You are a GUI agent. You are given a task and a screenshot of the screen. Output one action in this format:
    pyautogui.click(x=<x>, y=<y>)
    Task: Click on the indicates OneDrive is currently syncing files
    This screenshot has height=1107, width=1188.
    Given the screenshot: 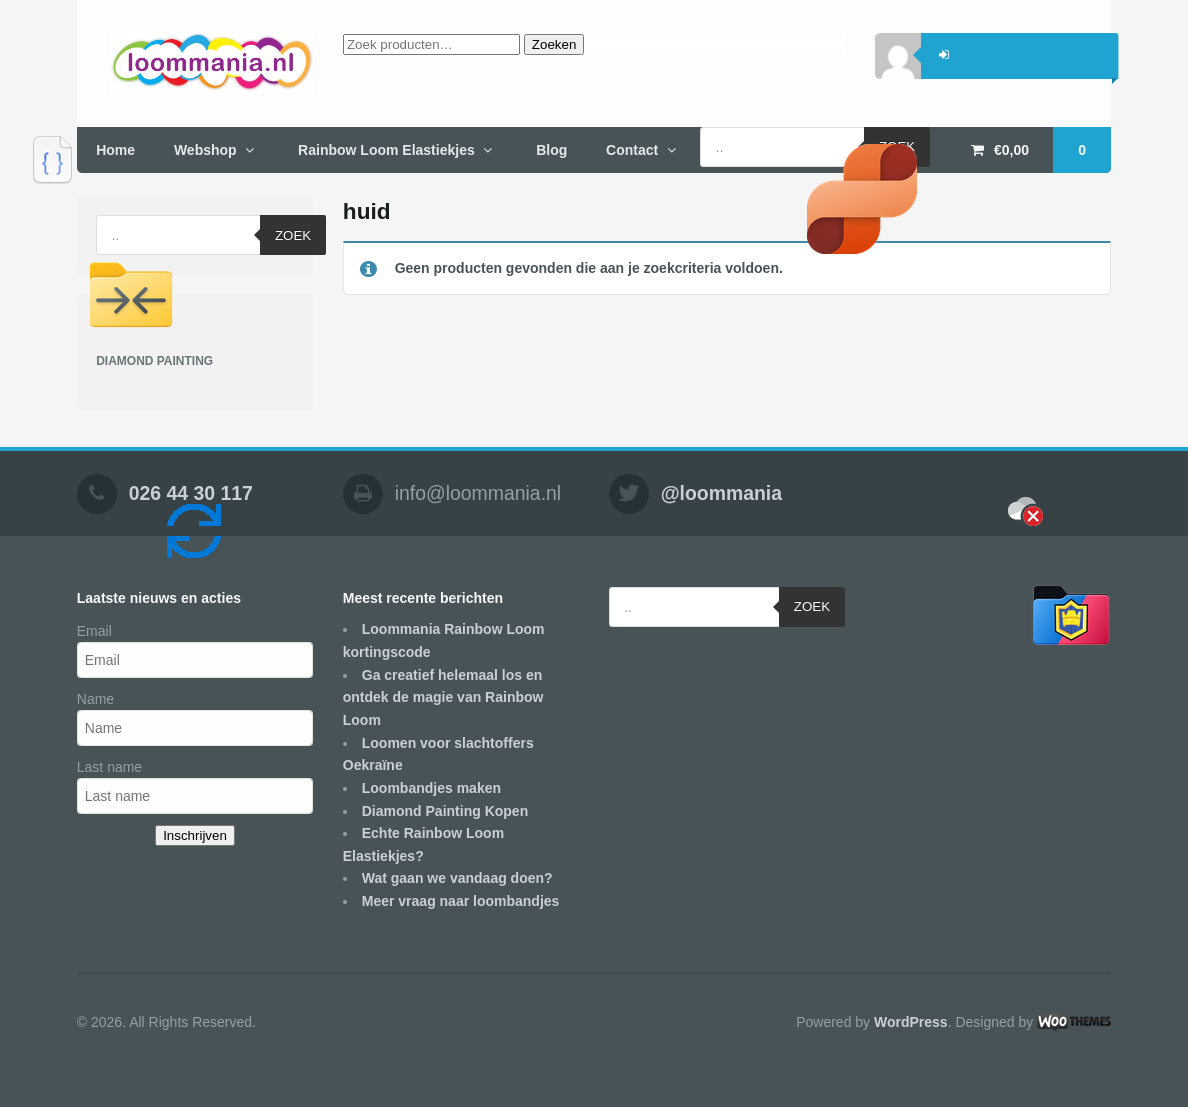 What is the action you would take?
    pyautogui.click(x=194, y=531)
    